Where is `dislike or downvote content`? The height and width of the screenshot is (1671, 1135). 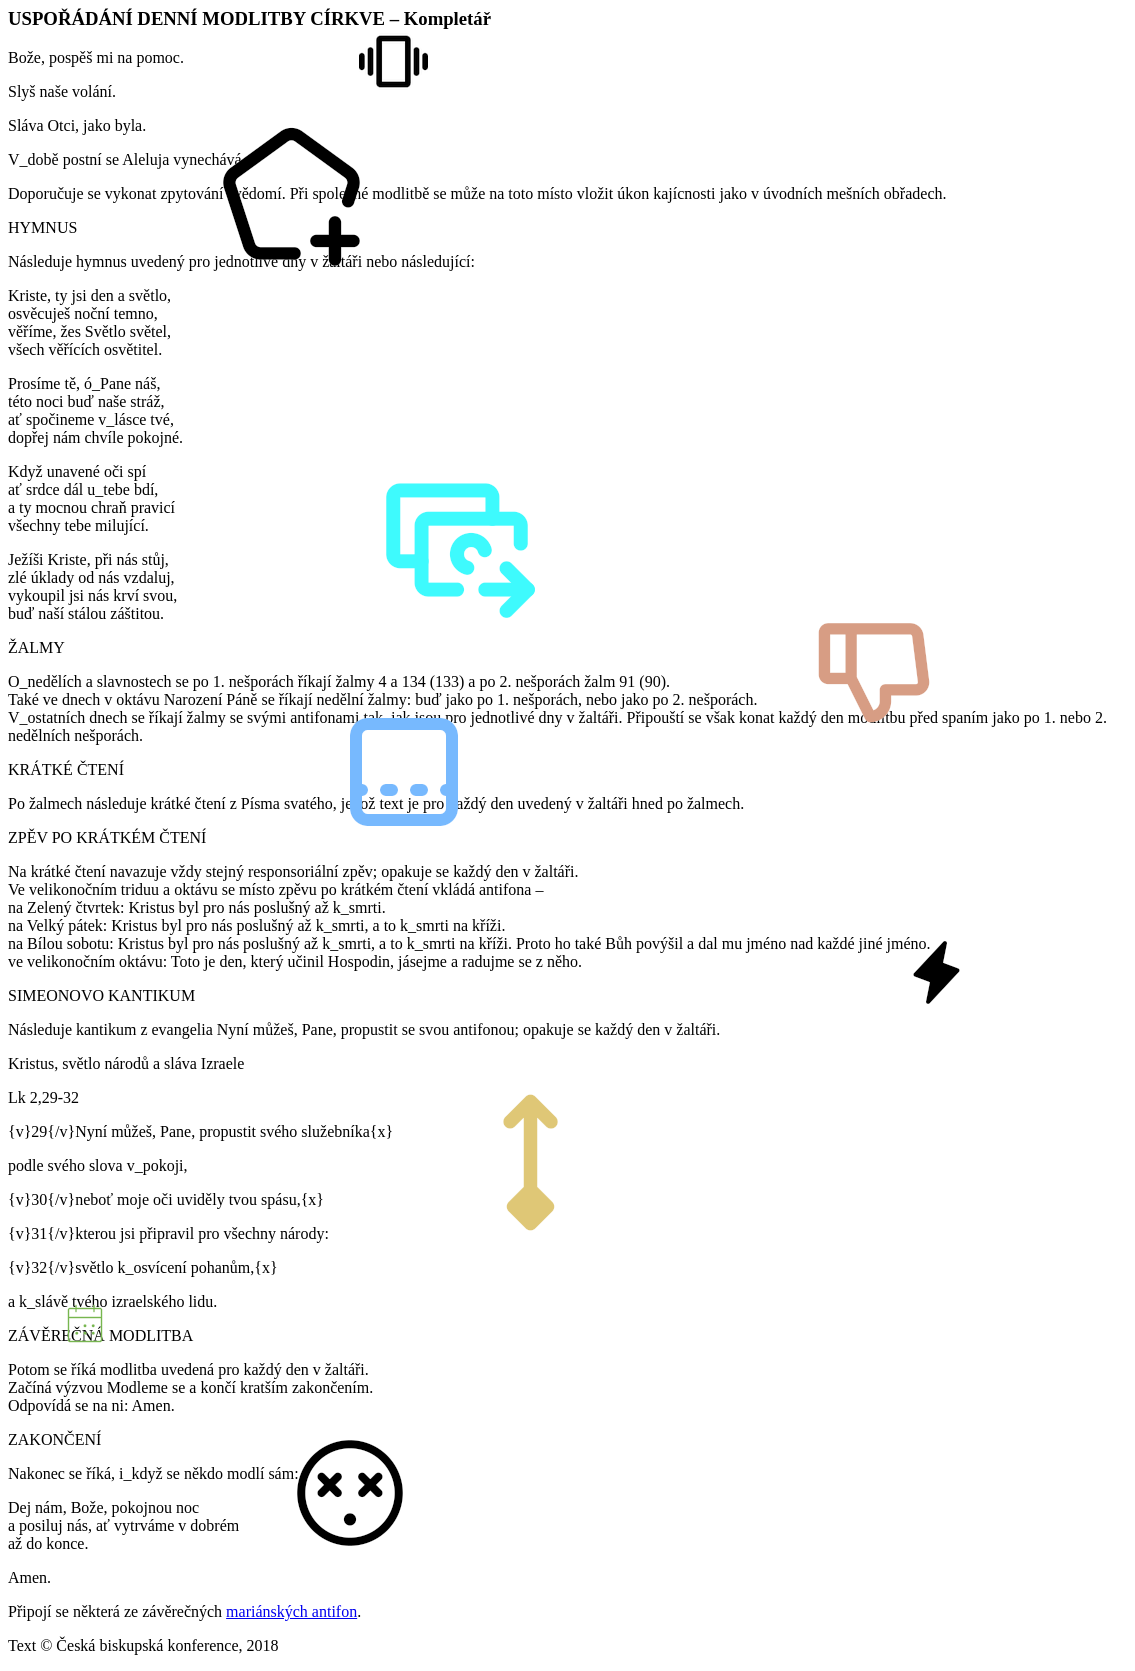
dislike or downvote content is located at coordinates (874, 667).